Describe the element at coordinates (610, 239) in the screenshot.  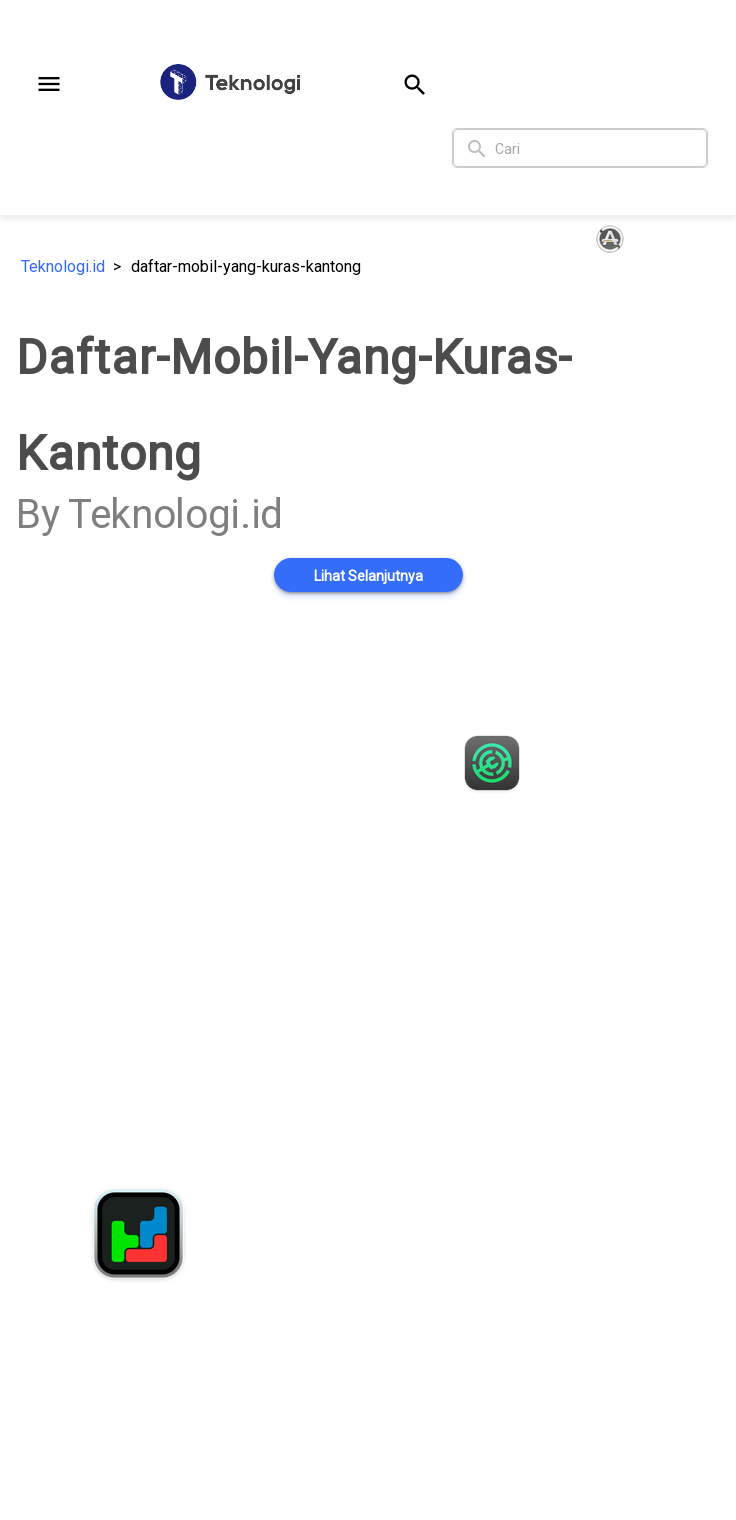
I see `check for available software updates` at that location.